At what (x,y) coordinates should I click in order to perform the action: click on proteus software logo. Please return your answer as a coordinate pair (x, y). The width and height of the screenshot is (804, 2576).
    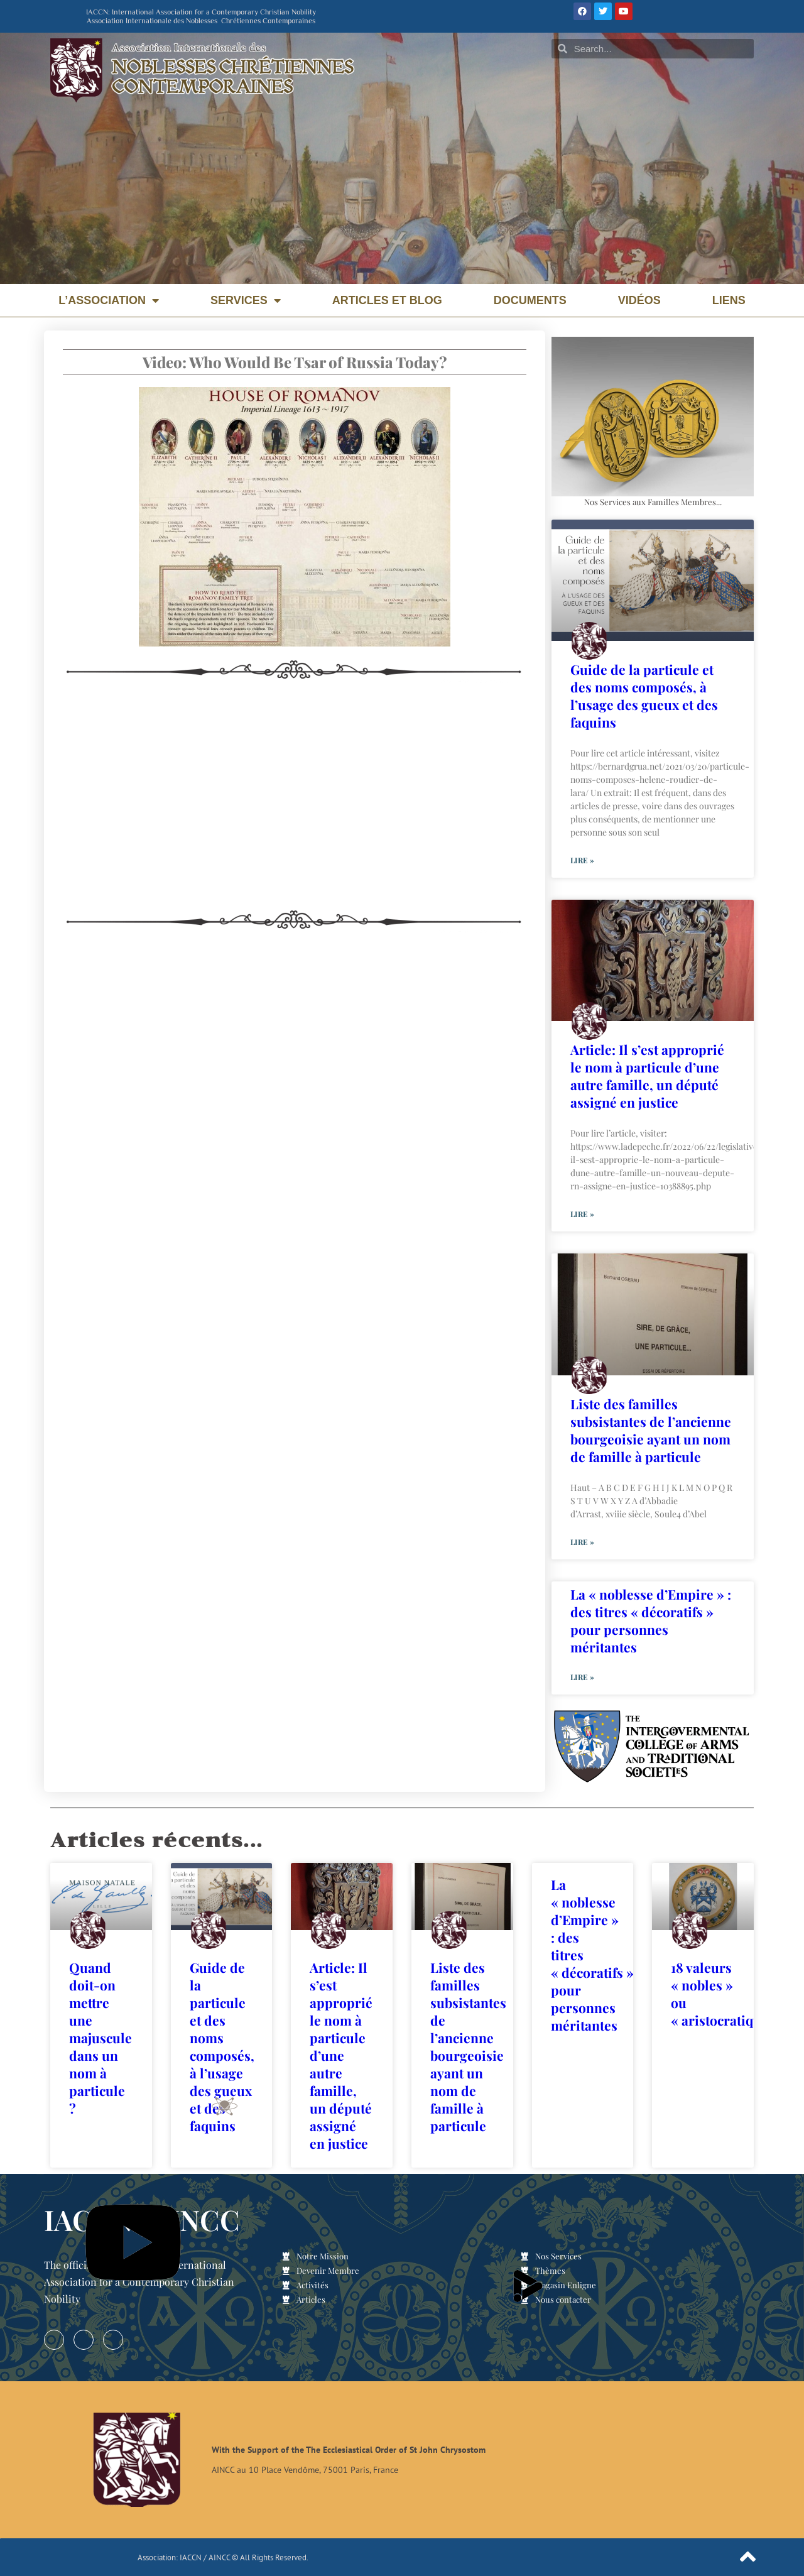
    Looking at the image, I should click on (224, 2106).